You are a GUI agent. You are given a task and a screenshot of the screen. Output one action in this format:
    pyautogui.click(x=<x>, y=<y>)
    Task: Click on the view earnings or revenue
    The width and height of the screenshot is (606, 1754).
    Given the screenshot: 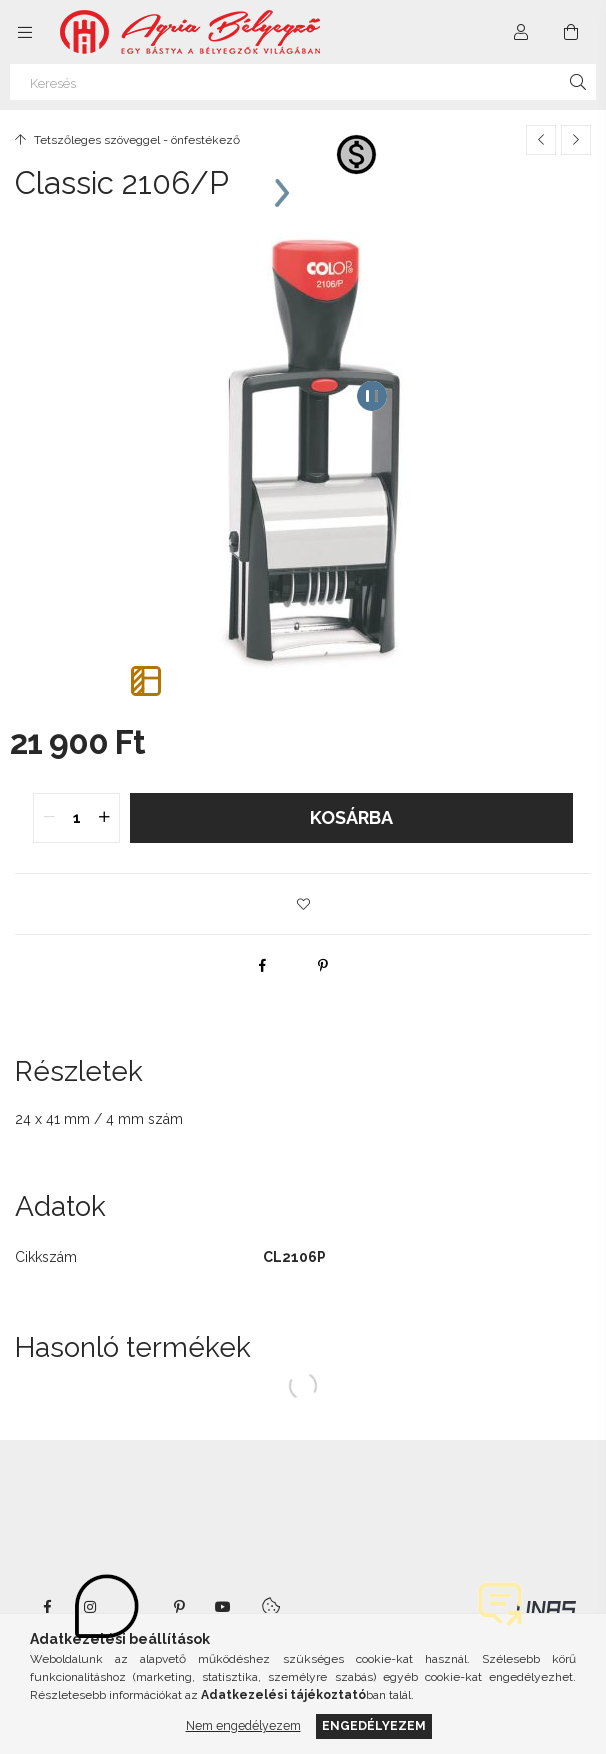 What is the action you would take?
    pyautogui.click(x=356, y=154)
    